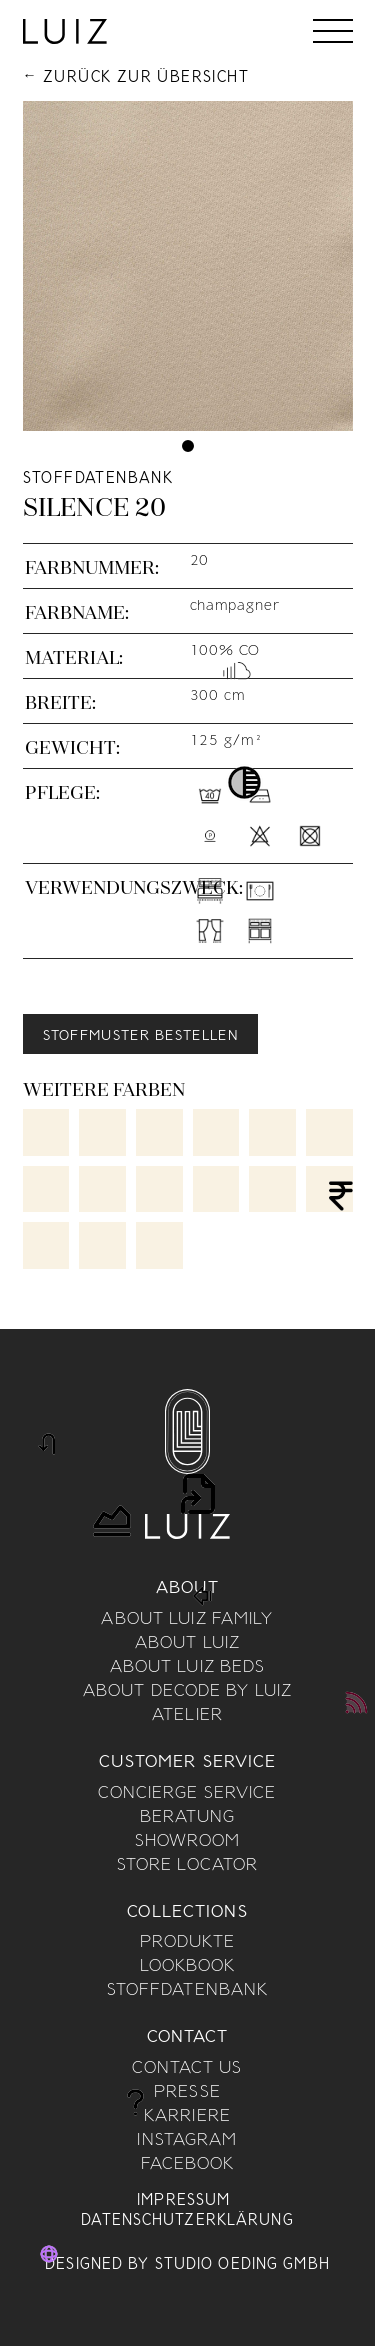 The width and height of the screenshot is (375, 2346). What do you see at coordinates (355, 1703) in the screenshot?
I see `subscribe to RSS feed` at bounding box center [355, 1703].